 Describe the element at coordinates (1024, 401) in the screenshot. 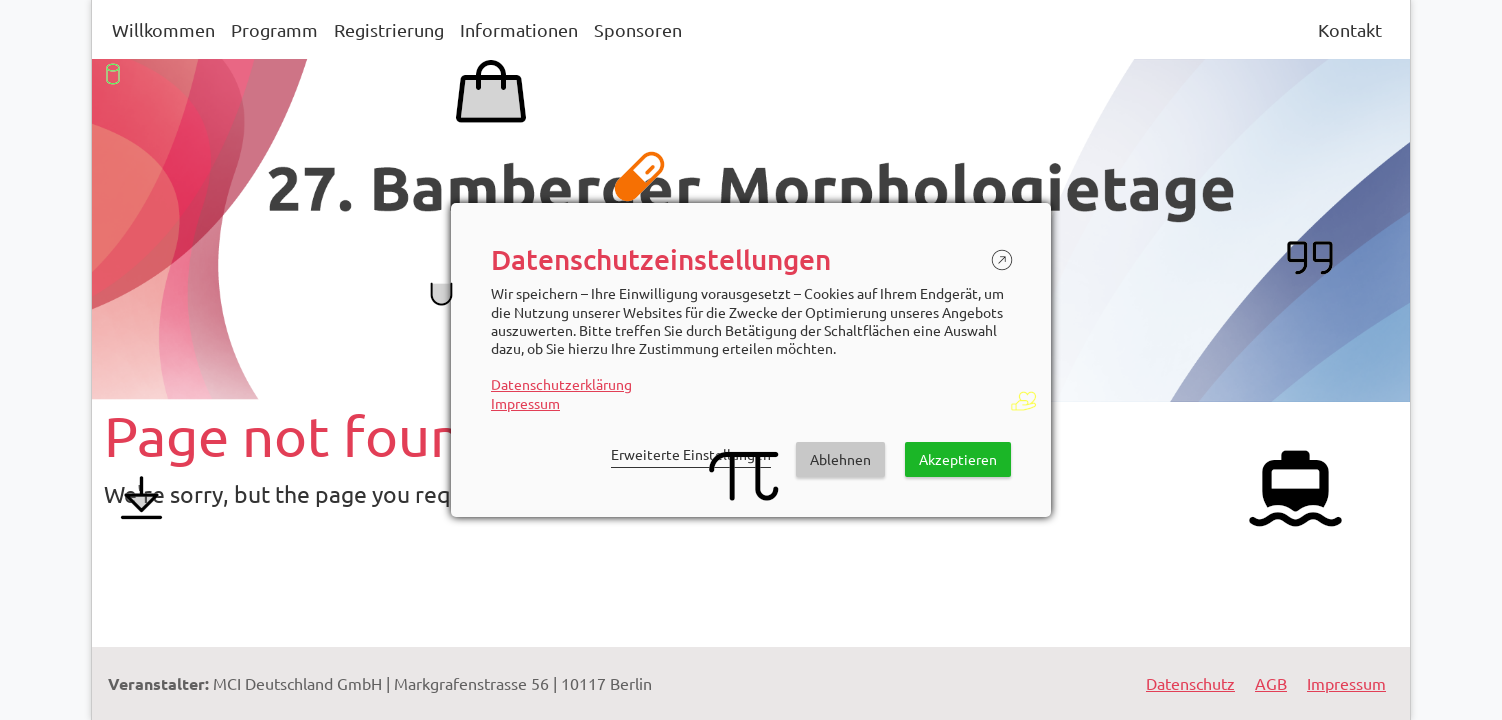

I see `donate or make a charitable contribution` at that location.